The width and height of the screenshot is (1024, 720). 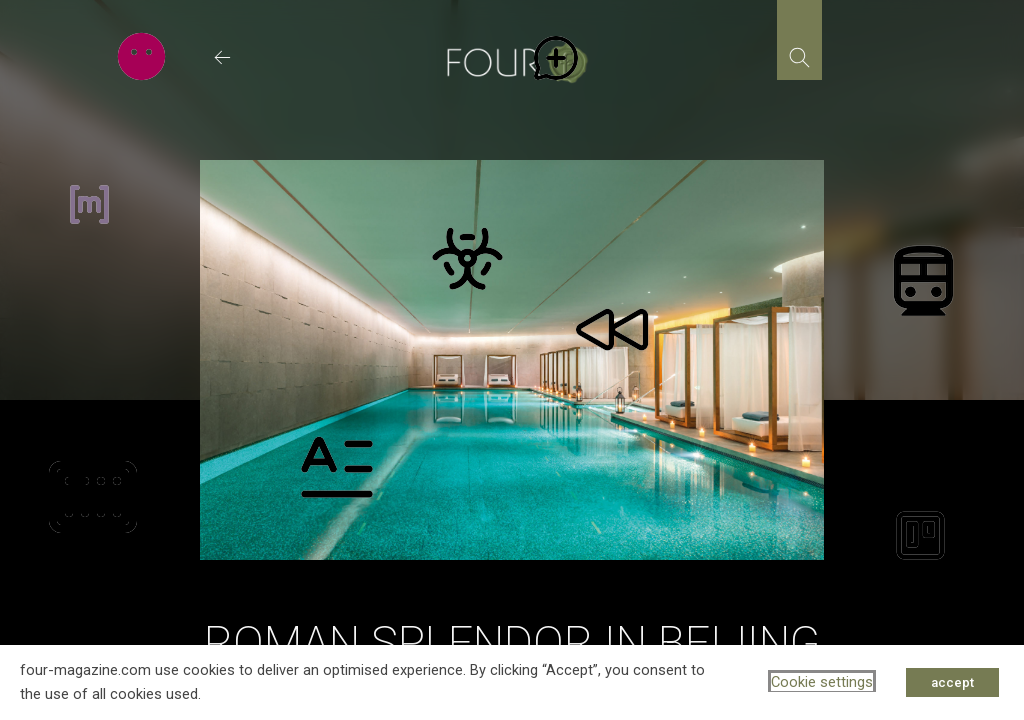 What do you see at coordinates (93, 497) in the screenshot?
I see `open music keyboard or piano tool` at bounding box center [93, 497].